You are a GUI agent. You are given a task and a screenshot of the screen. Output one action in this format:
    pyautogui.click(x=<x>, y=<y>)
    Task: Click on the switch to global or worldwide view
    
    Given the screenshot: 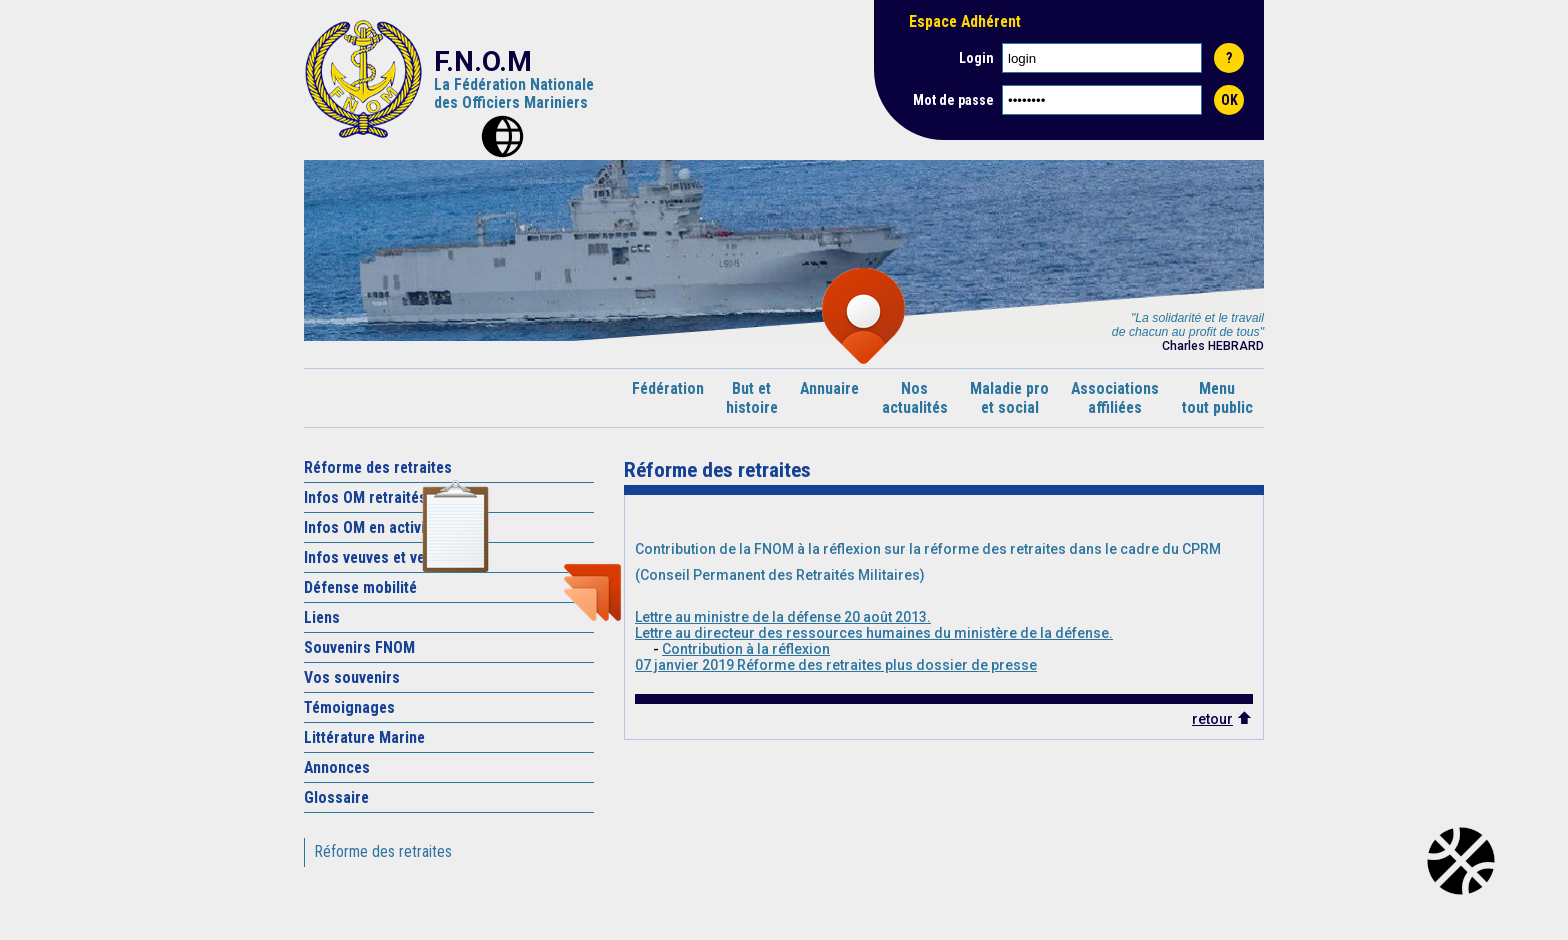 What is the action you would take?
    pyautogui.click(x=502, y=136)
    